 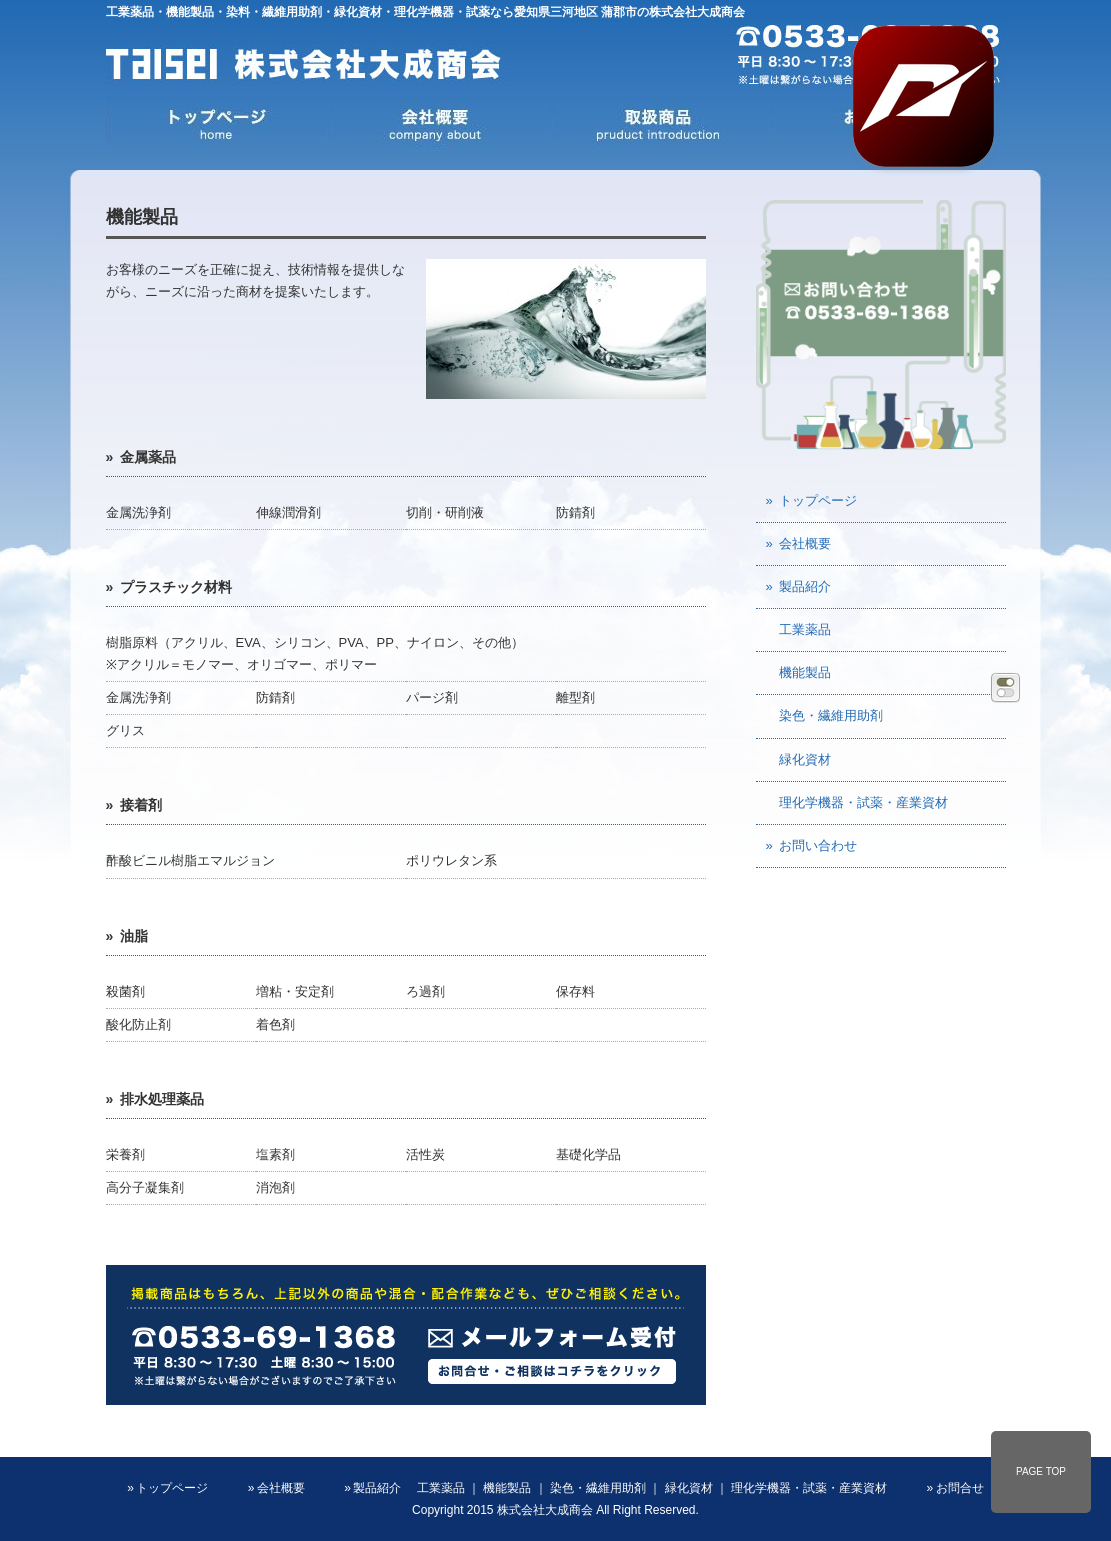 What do you see at coordinates (1005, 687) in the screenshot?
I see `open system tweaks or settings customization` at bounding box center [1005, 687].